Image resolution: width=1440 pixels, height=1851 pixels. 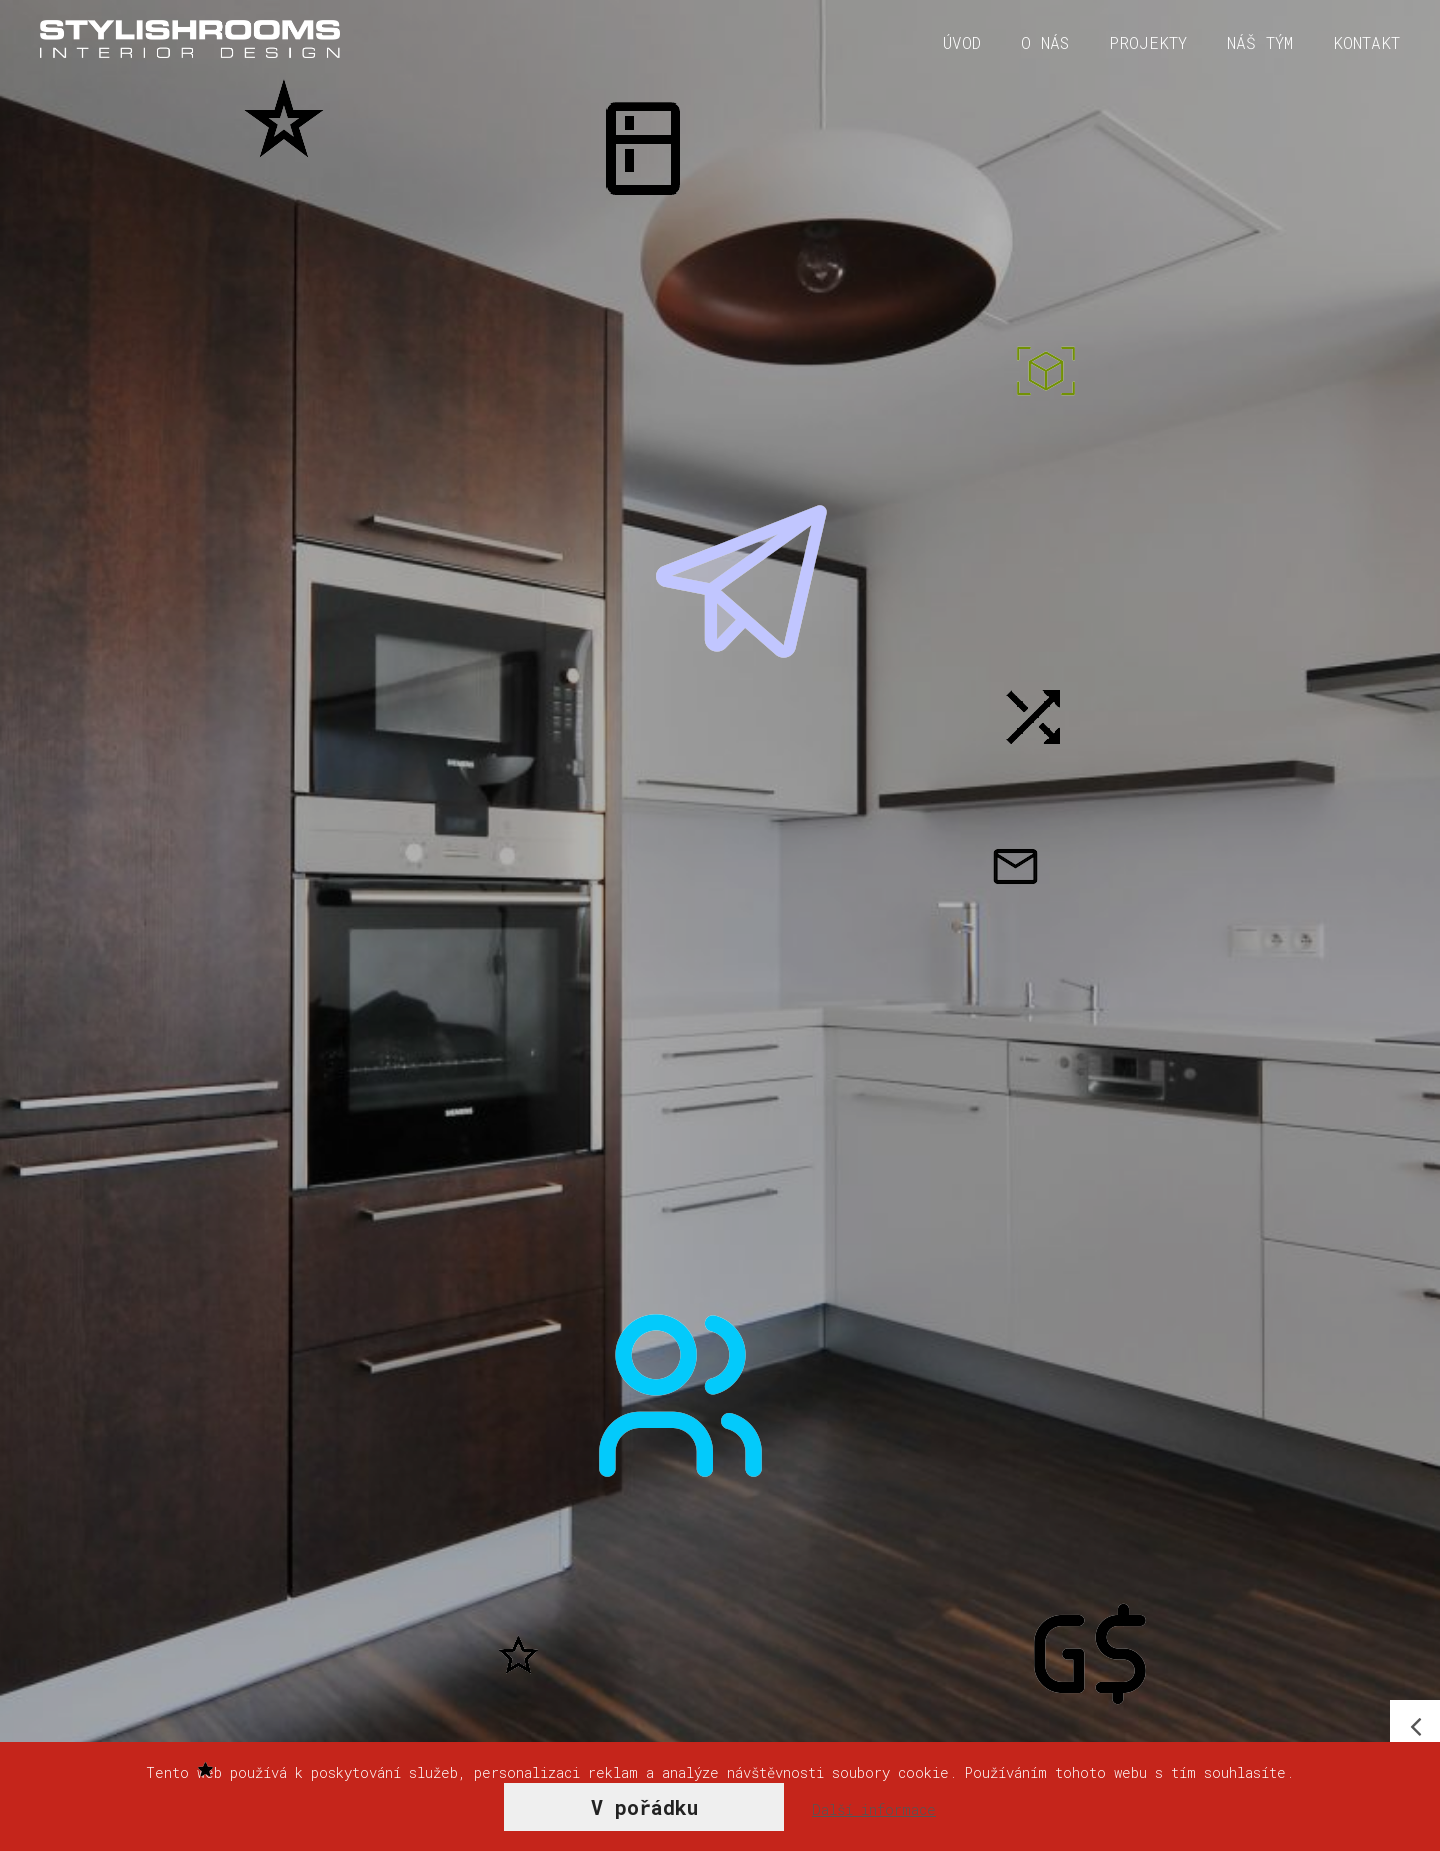 What do you see at coordinates (518, 1655) in the screenshot?
I see `add item to favorites` at bounding box center [518, 1655].